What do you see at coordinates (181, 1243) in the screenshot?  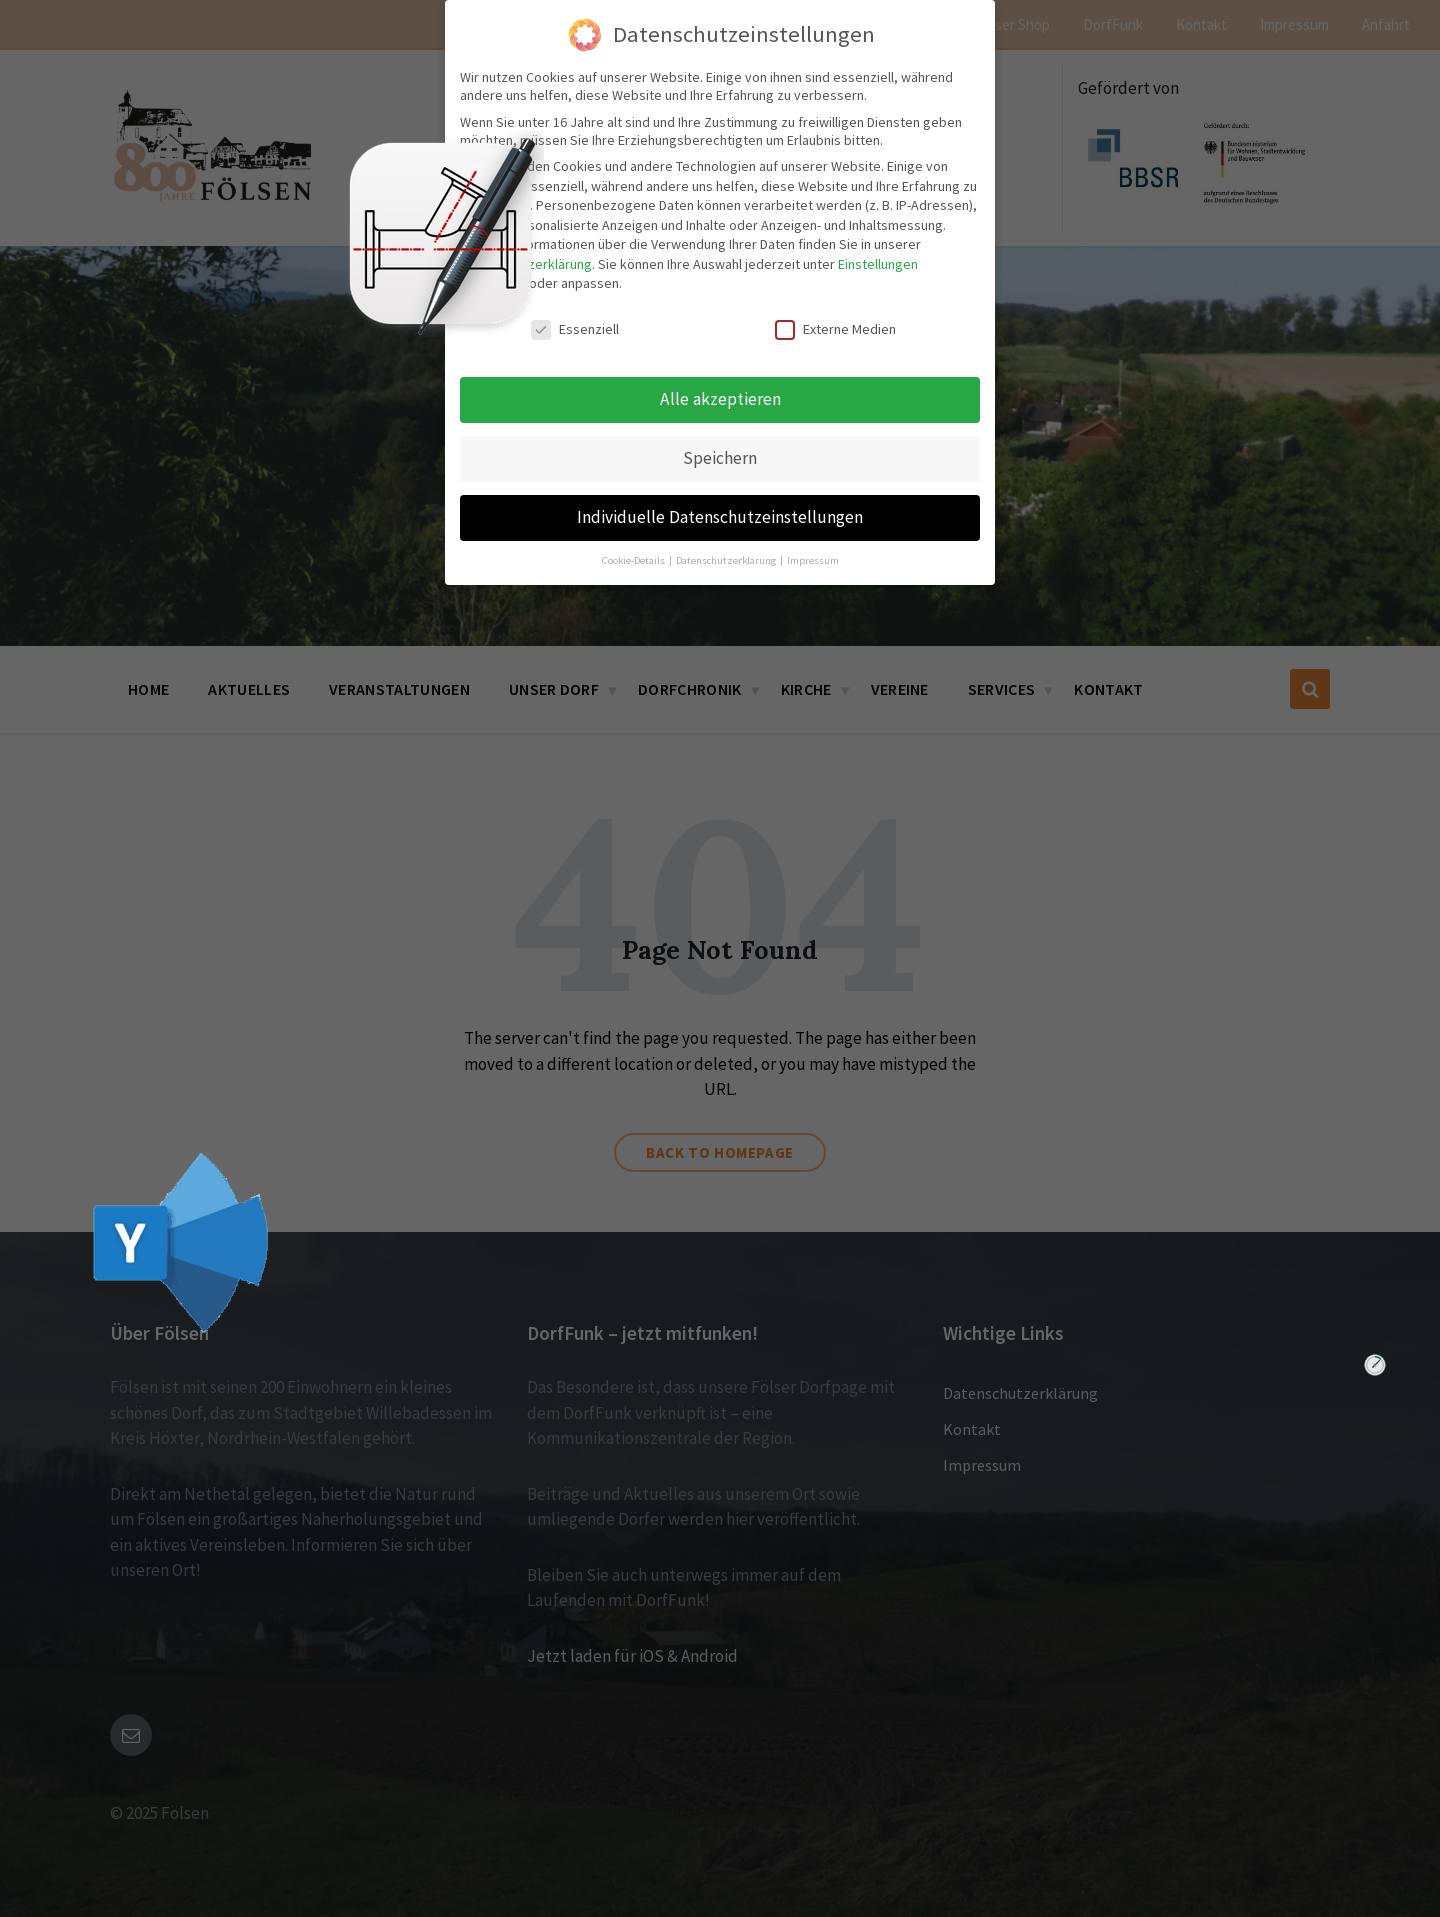 I see `open Microsoft Yammer app` at bounding box center [181, 1243].